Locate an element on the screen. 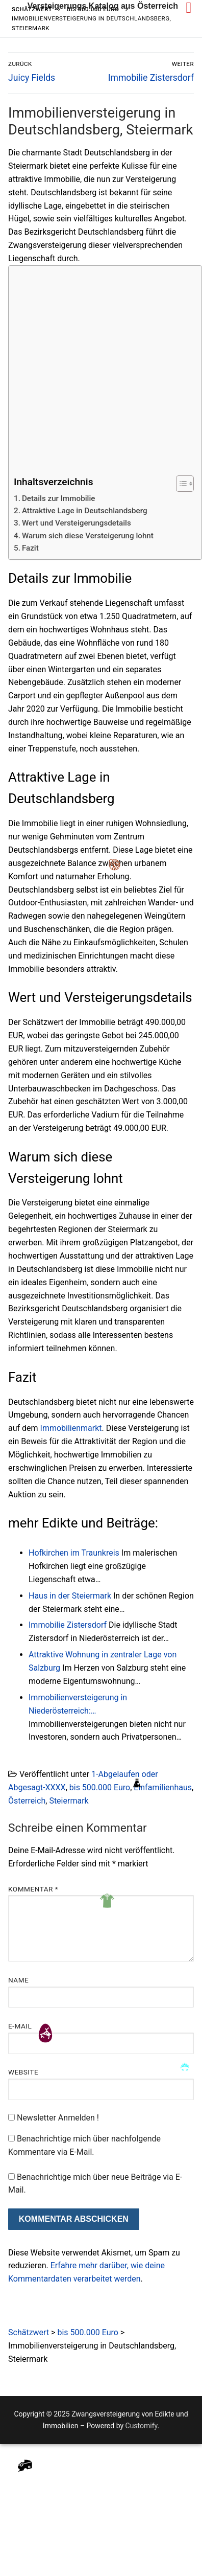 This screenshot has width=202, height=2576. cheese or dairy food item in a game inventory is located at coordinates (25, 2466).